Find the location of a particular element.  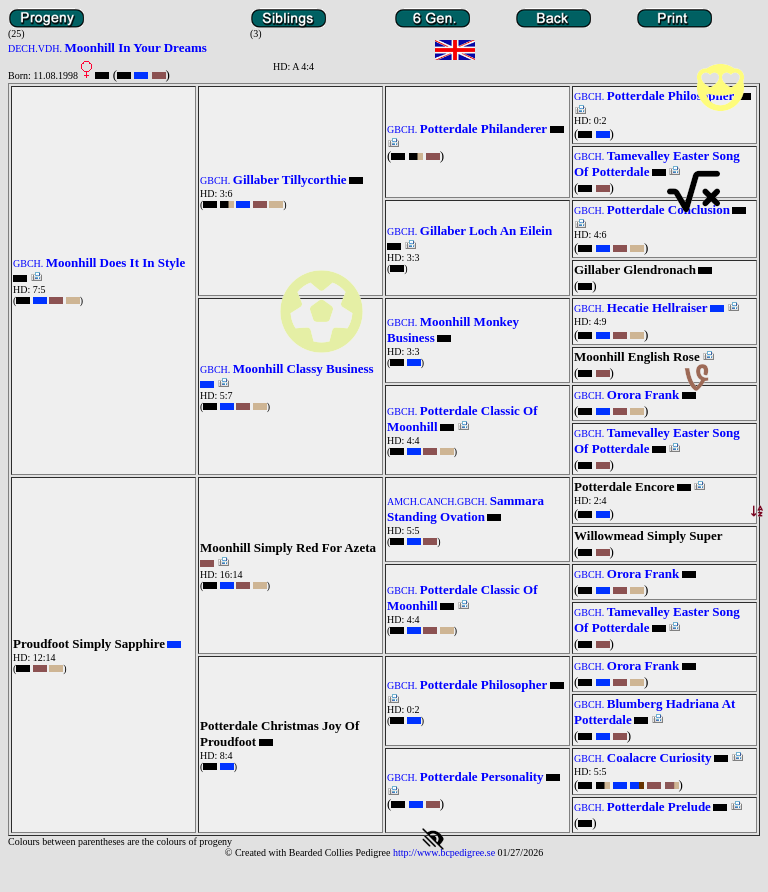

access mathematical functions or calculator is located at coordinates (693, 191).